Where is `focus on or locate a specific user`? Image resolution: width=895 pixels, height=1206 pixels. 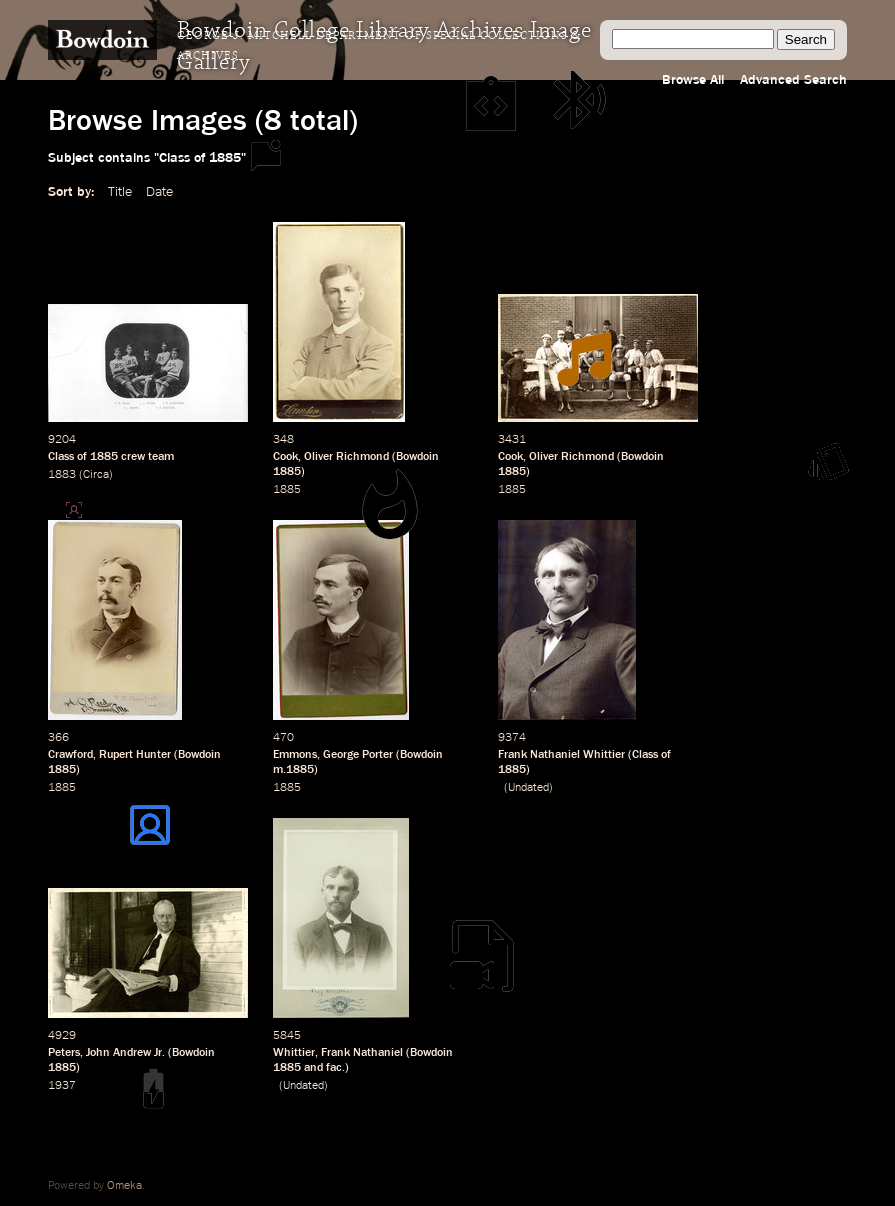
focus on or locate a specific user is located at coordinates (74, 510).